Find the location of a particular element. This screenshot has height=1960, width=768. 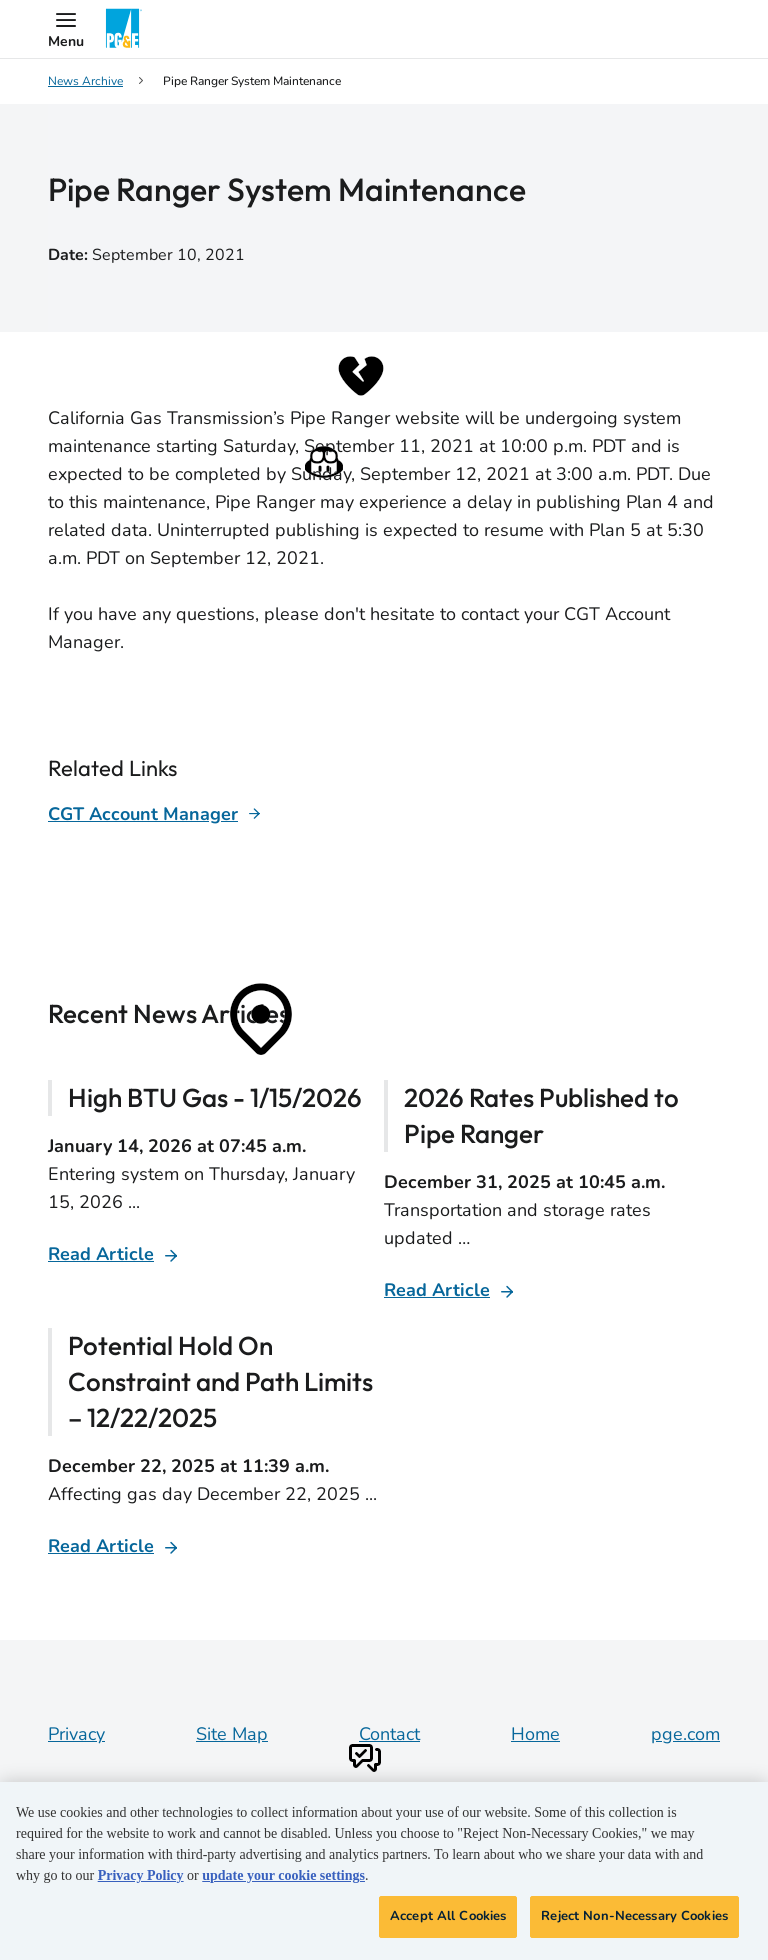

unlike or remove from favorites is located at coordinates (361, 376).